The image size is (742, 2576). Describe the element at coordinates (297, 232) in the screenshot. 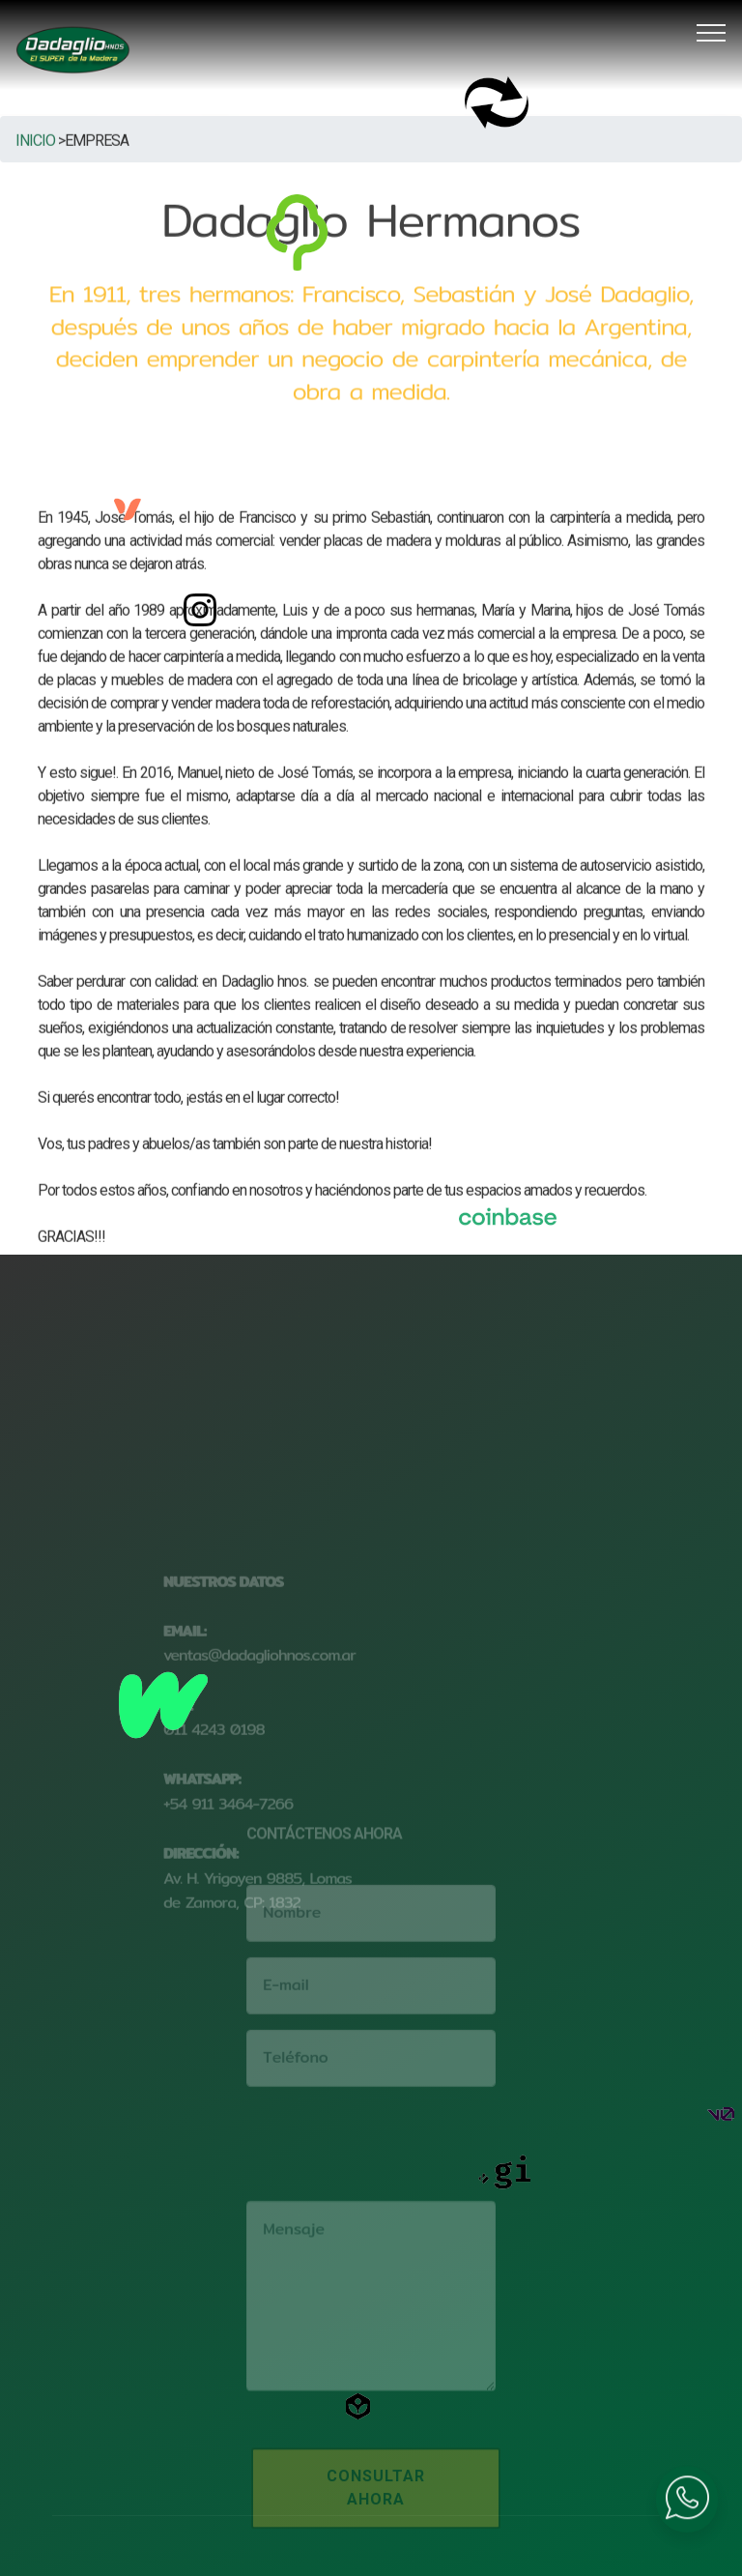

I see `open the gumtree app` at that location.